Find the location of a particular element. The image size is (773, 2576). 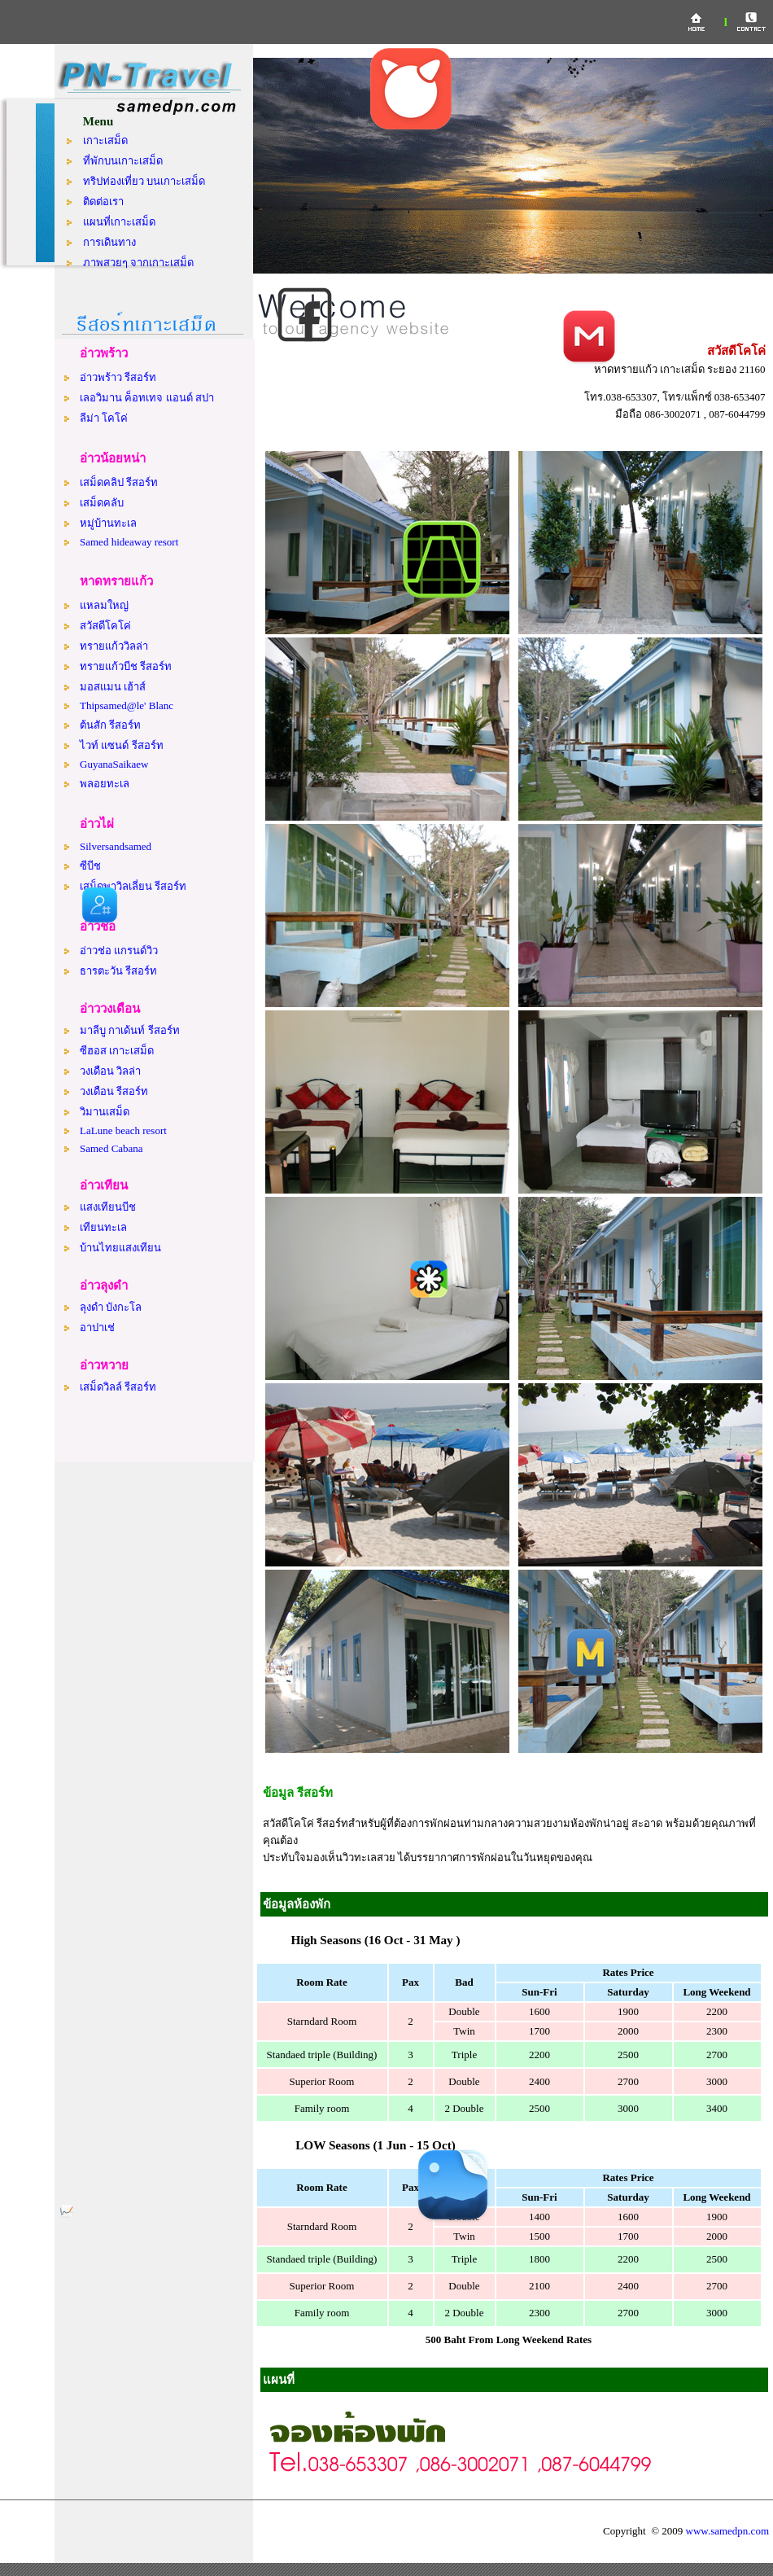

open gtkwave waveform viewer application is located at coordinates (442, 559).